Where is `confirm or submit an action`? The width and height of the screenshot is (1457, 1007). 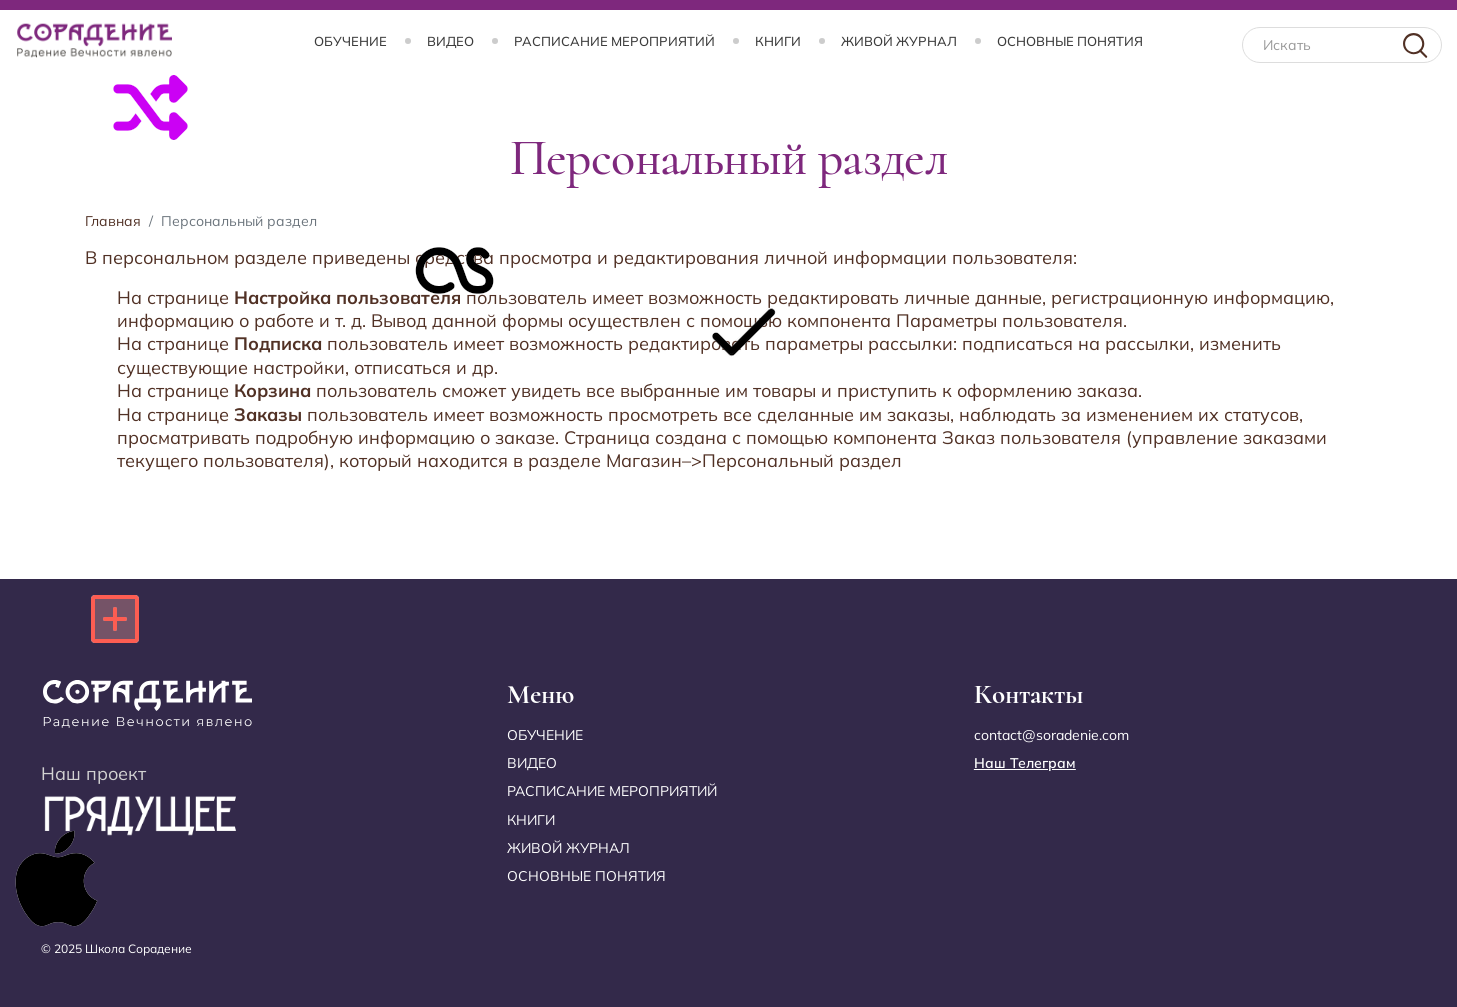 confirm or submit an action is located at coordinates (743, 331).